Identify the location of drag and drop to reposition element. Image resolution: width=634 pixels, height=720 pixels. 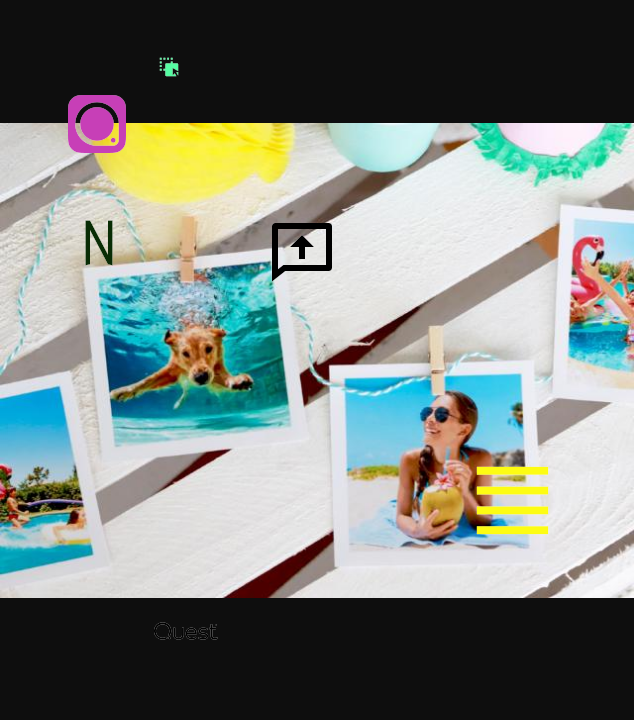
(169, 67).